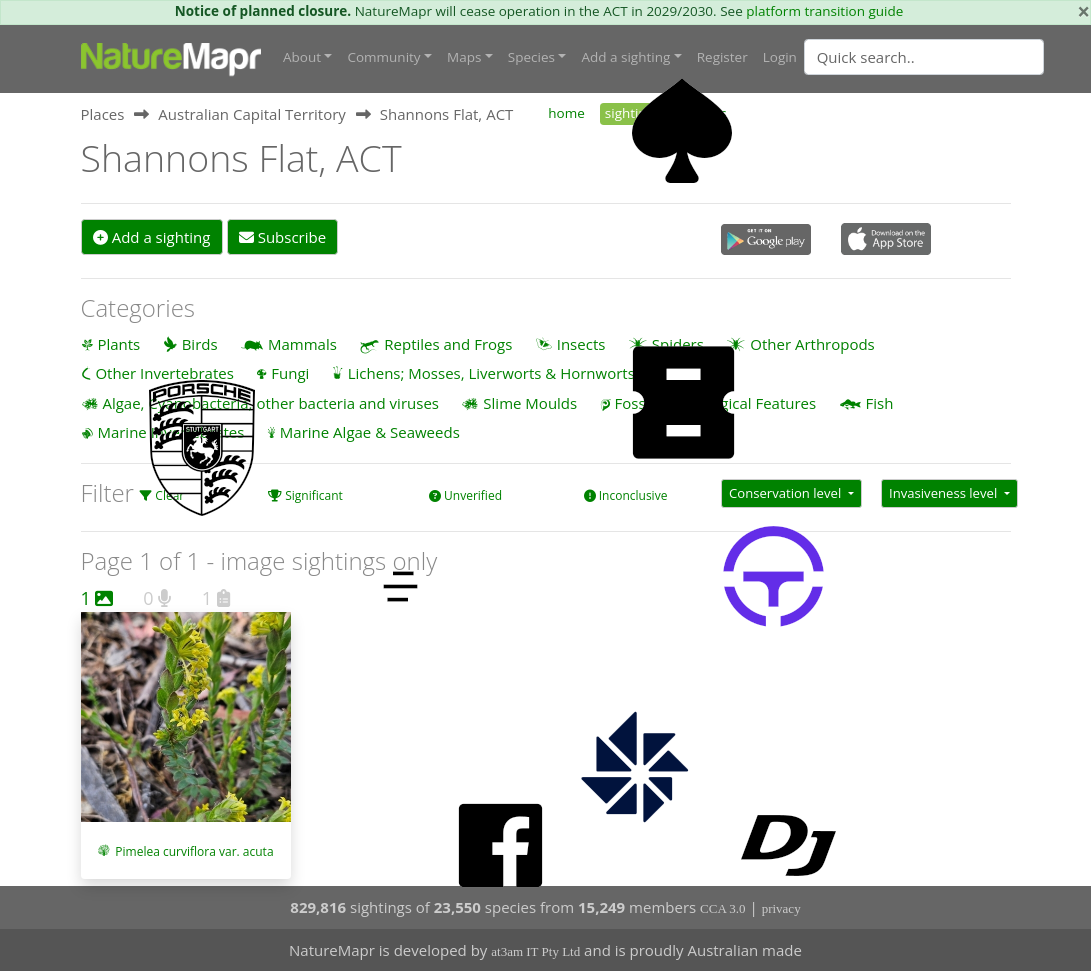 The width and height of the screenshot is (1091, 971). Describe the element at coordinates (635, 767) in the screenshot. I see `open files by pinwheel app` at that location.